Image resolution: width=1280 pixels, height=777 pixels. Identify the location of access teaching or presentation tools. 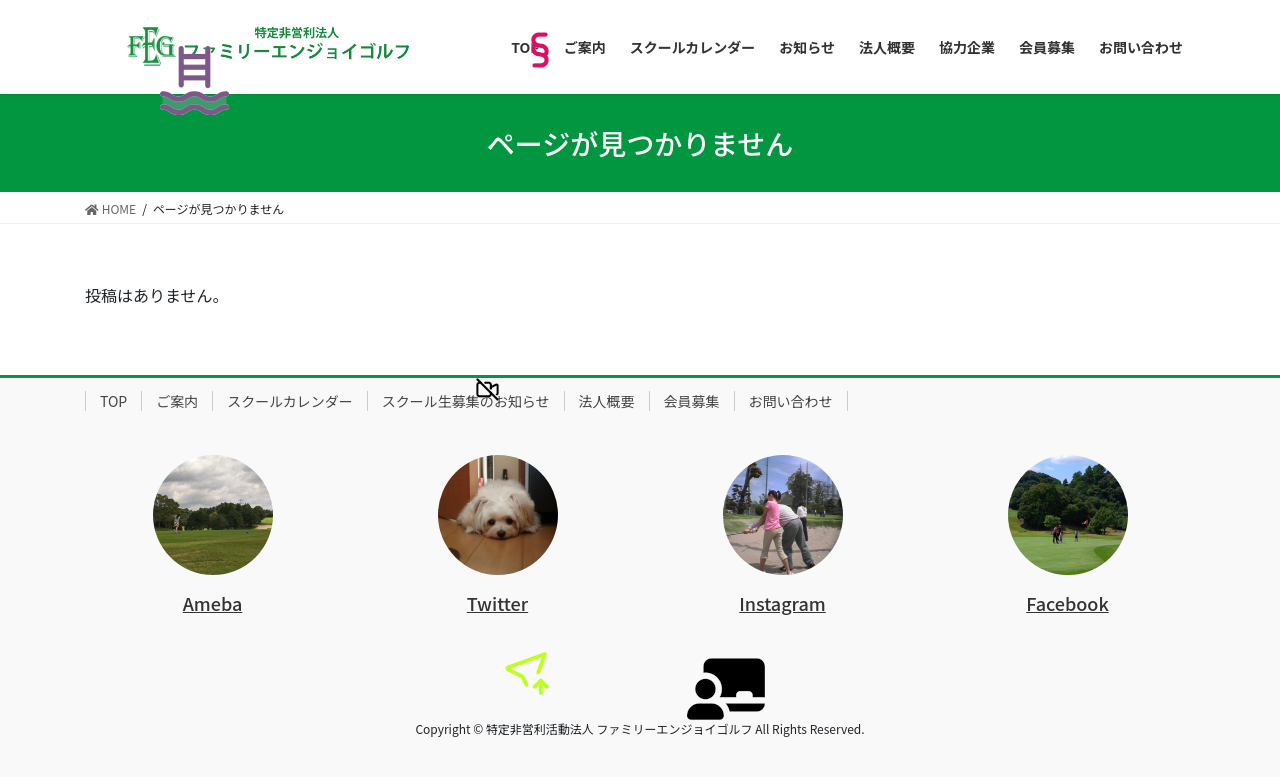
(728, 687).